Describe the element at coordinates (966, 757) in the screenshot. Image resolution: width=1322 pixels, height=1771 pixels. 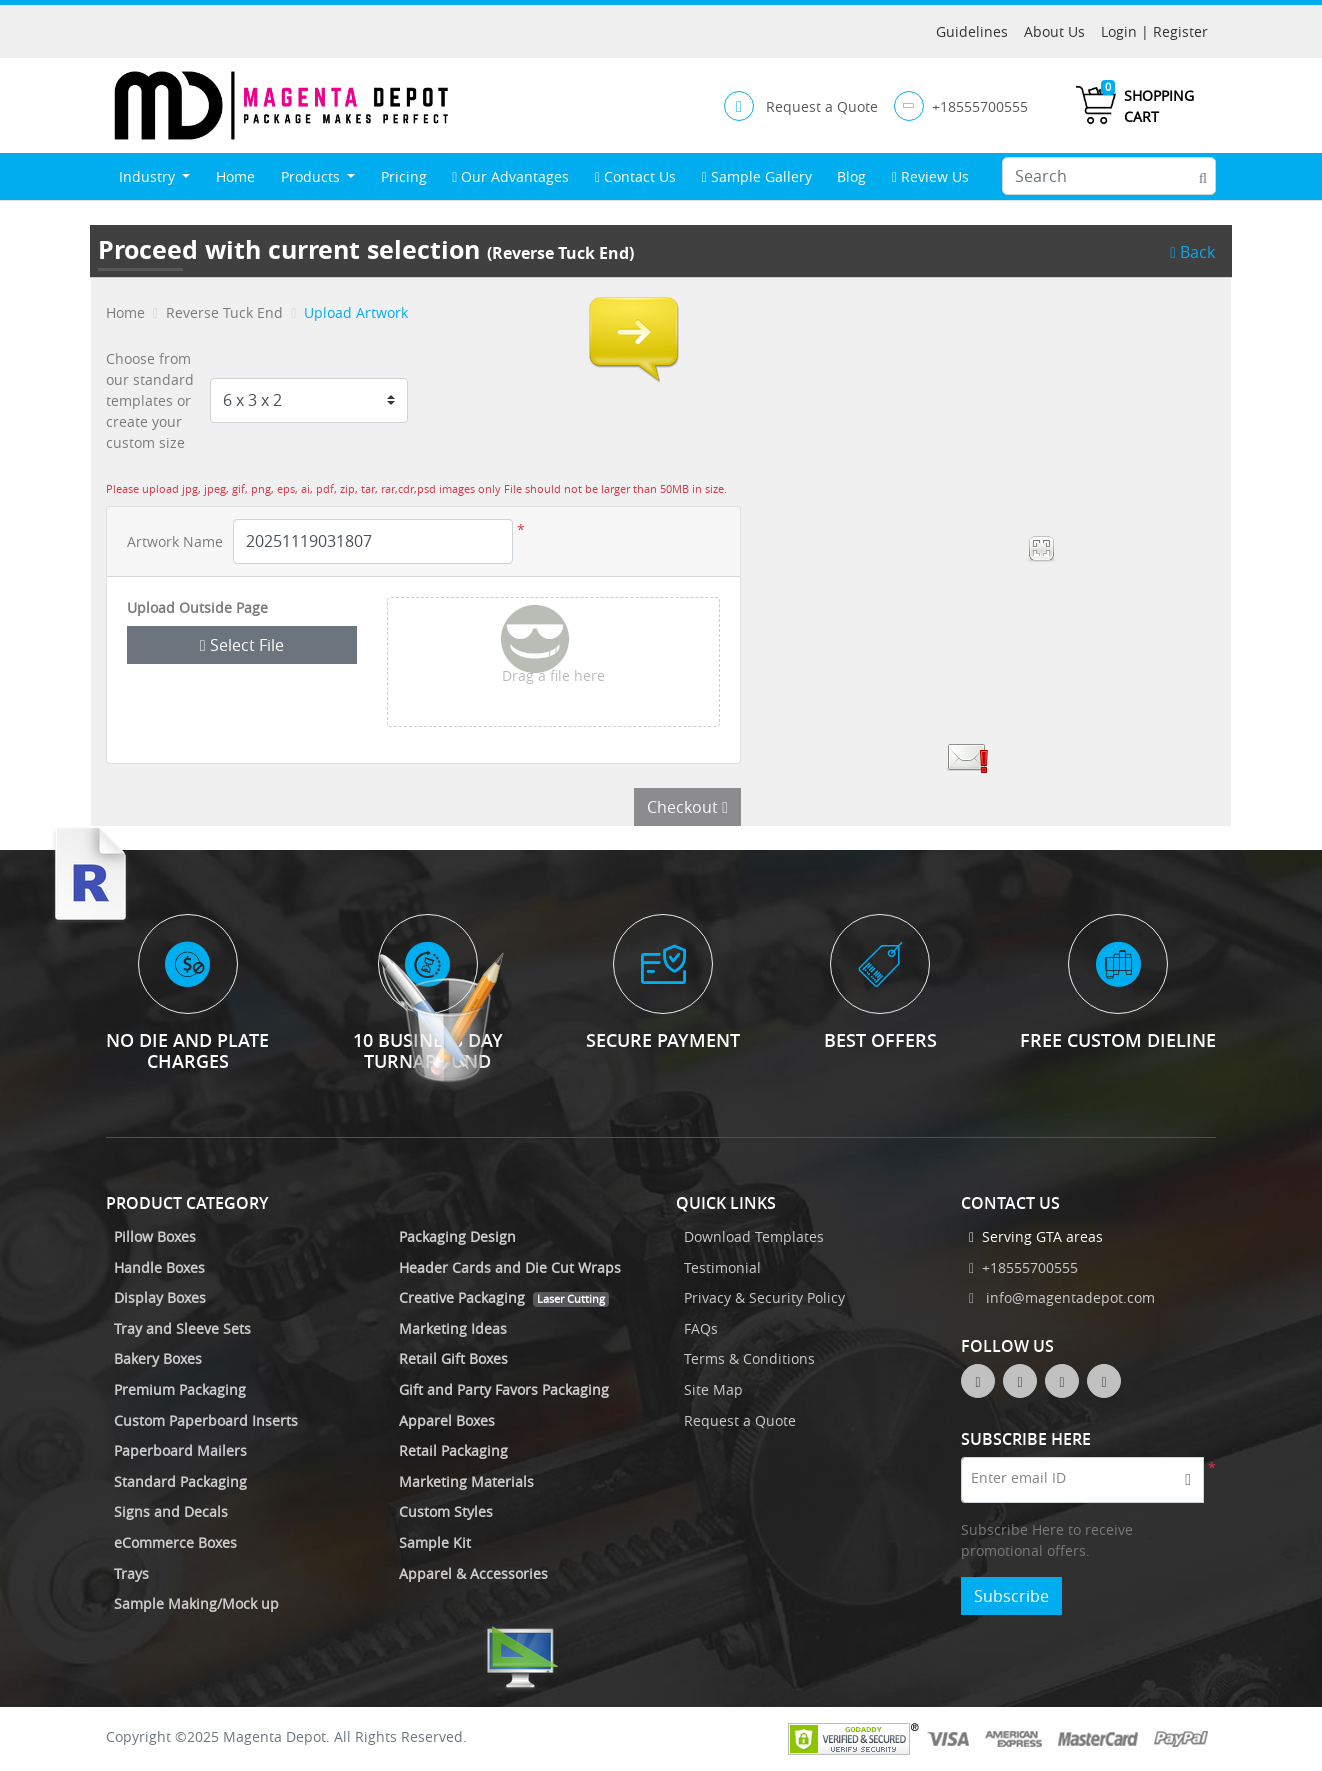
I see `mark email as important` at that location.